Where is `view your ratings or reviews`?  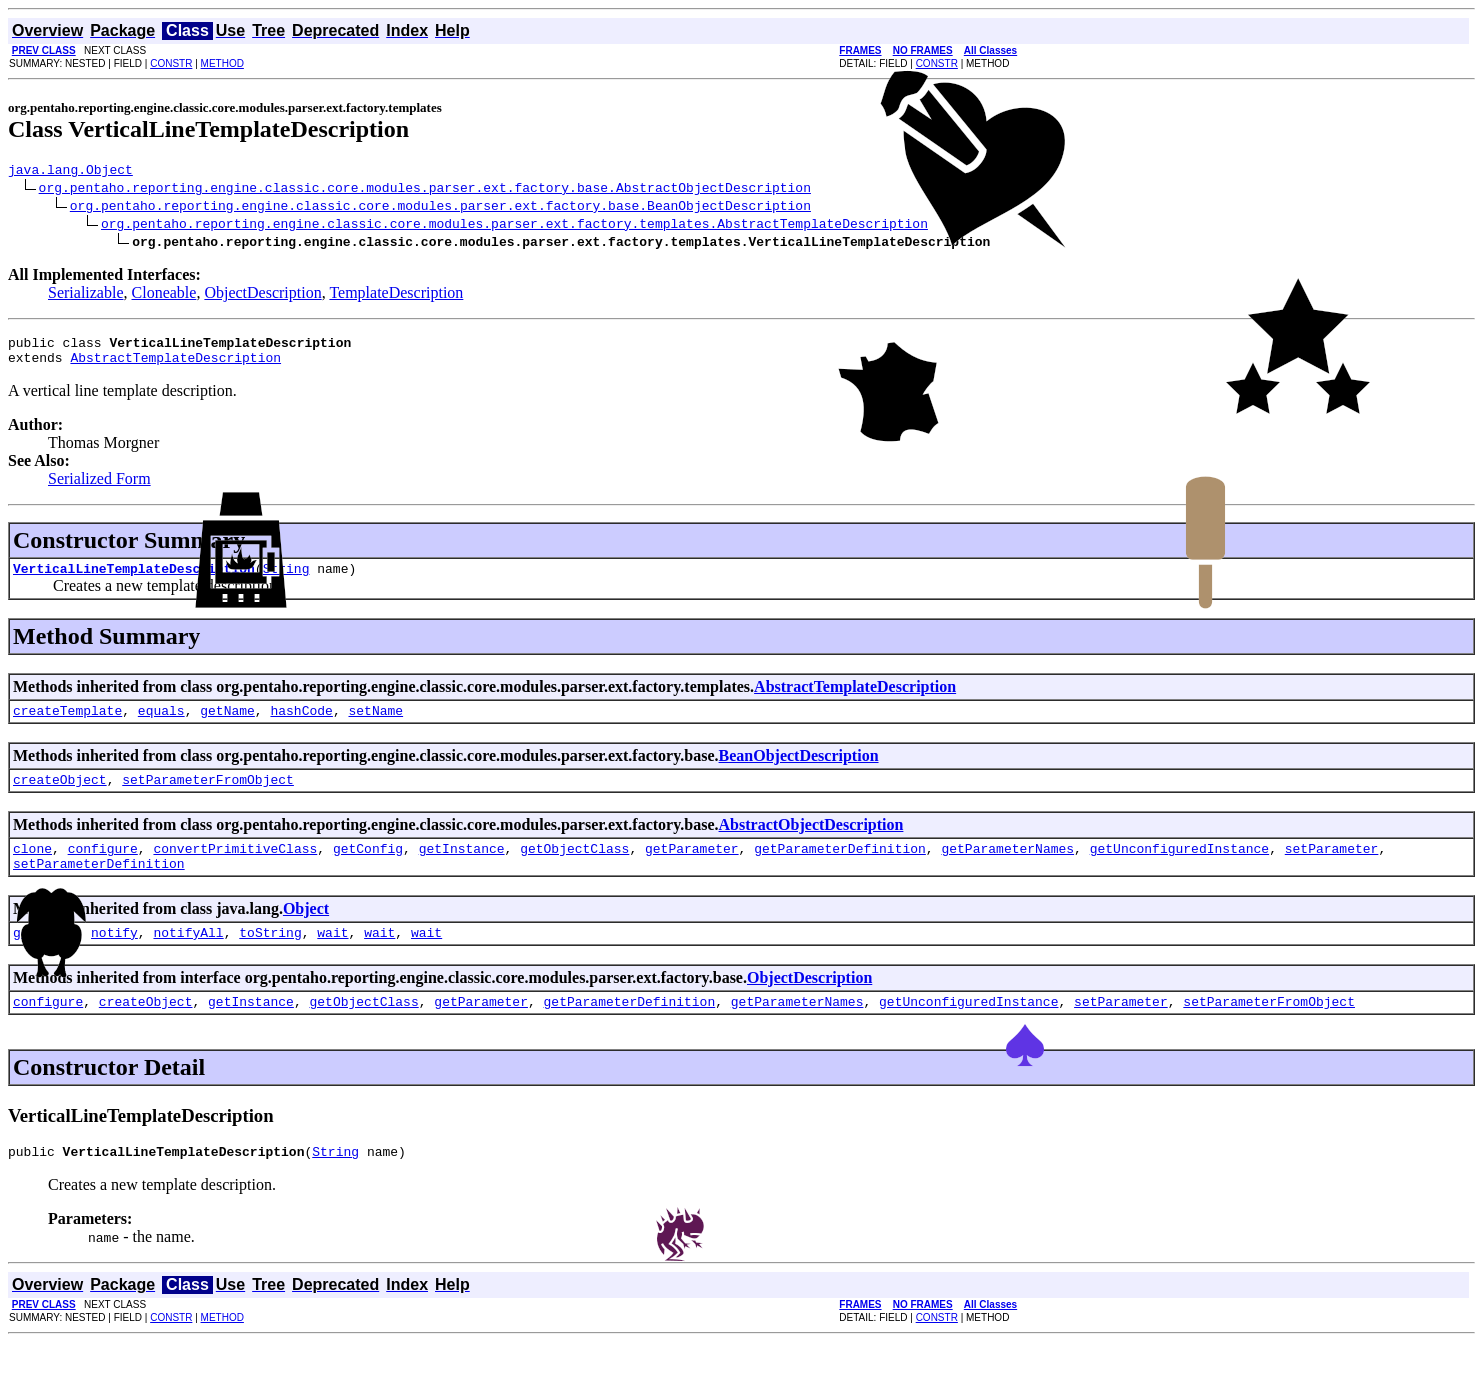 view your ratings or reviews is located at coordinates (1298, 346).